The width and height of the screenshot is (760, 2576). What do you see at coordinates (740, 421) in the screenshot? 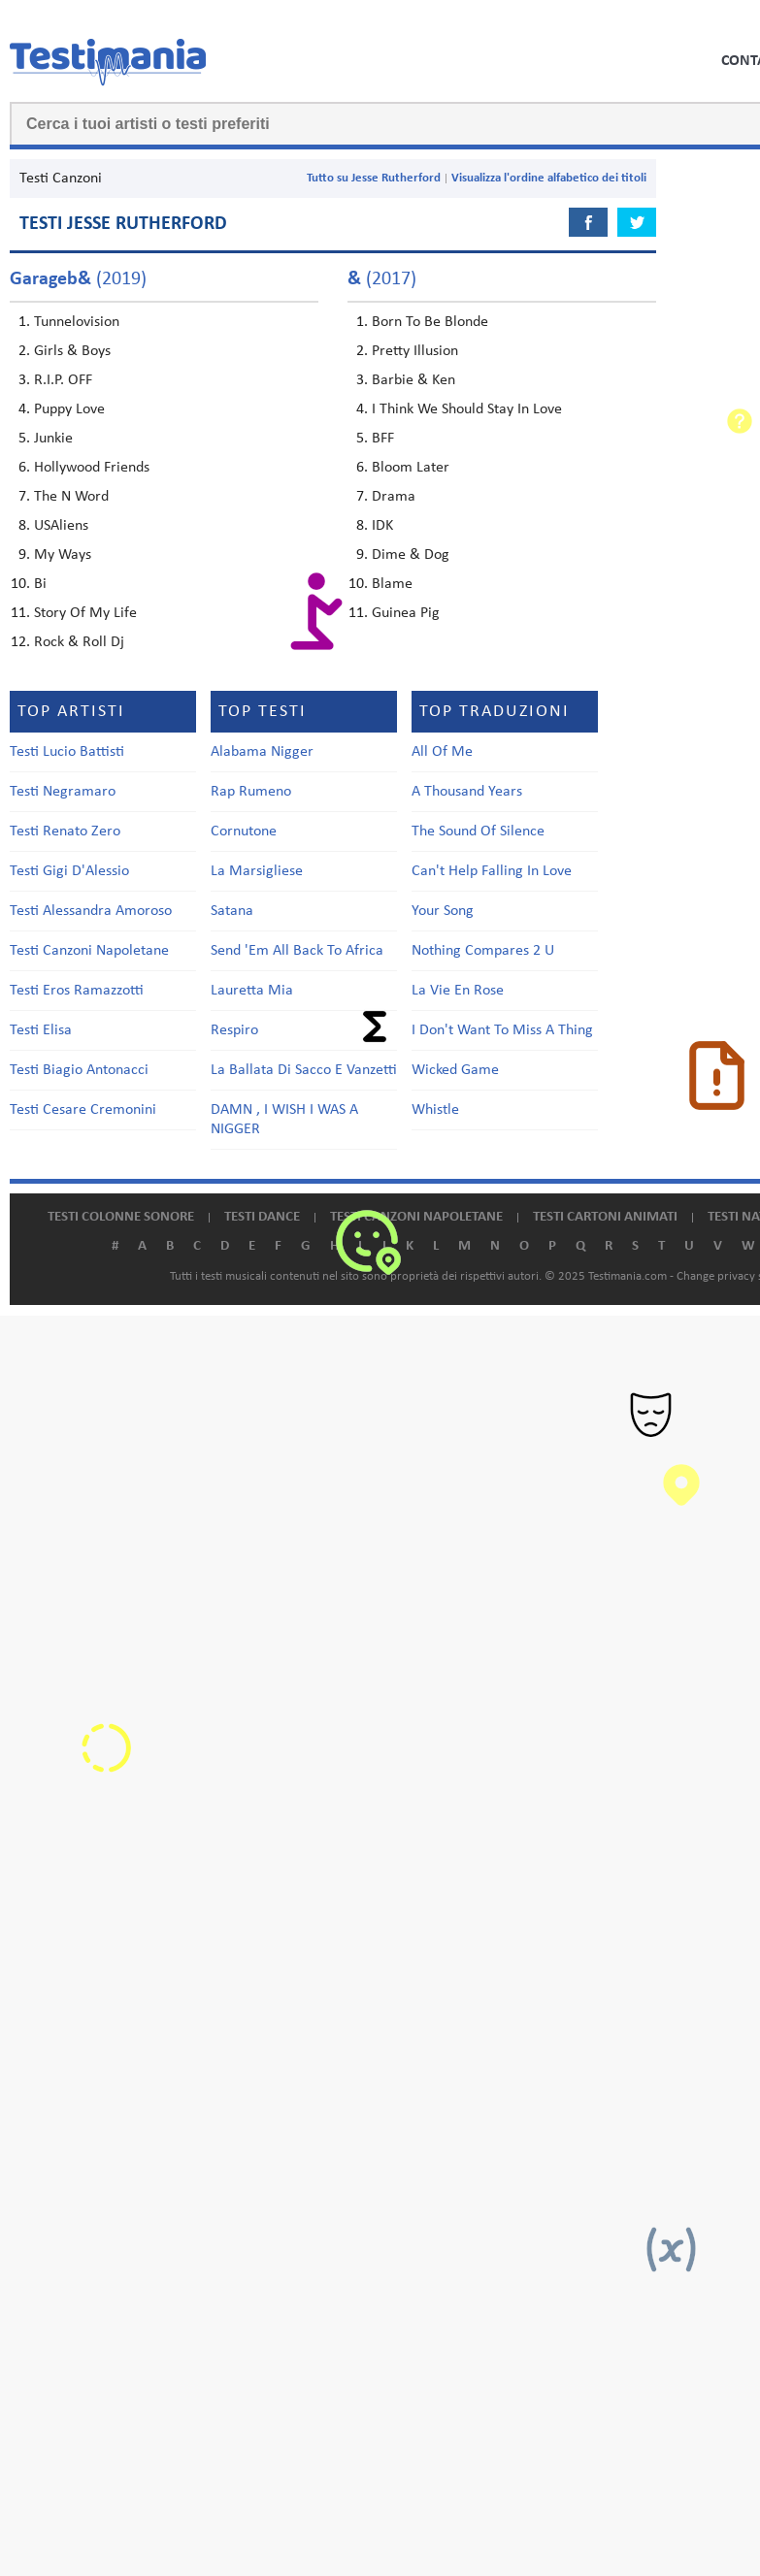
I see `access help or support` at bounding box center [740, 421].